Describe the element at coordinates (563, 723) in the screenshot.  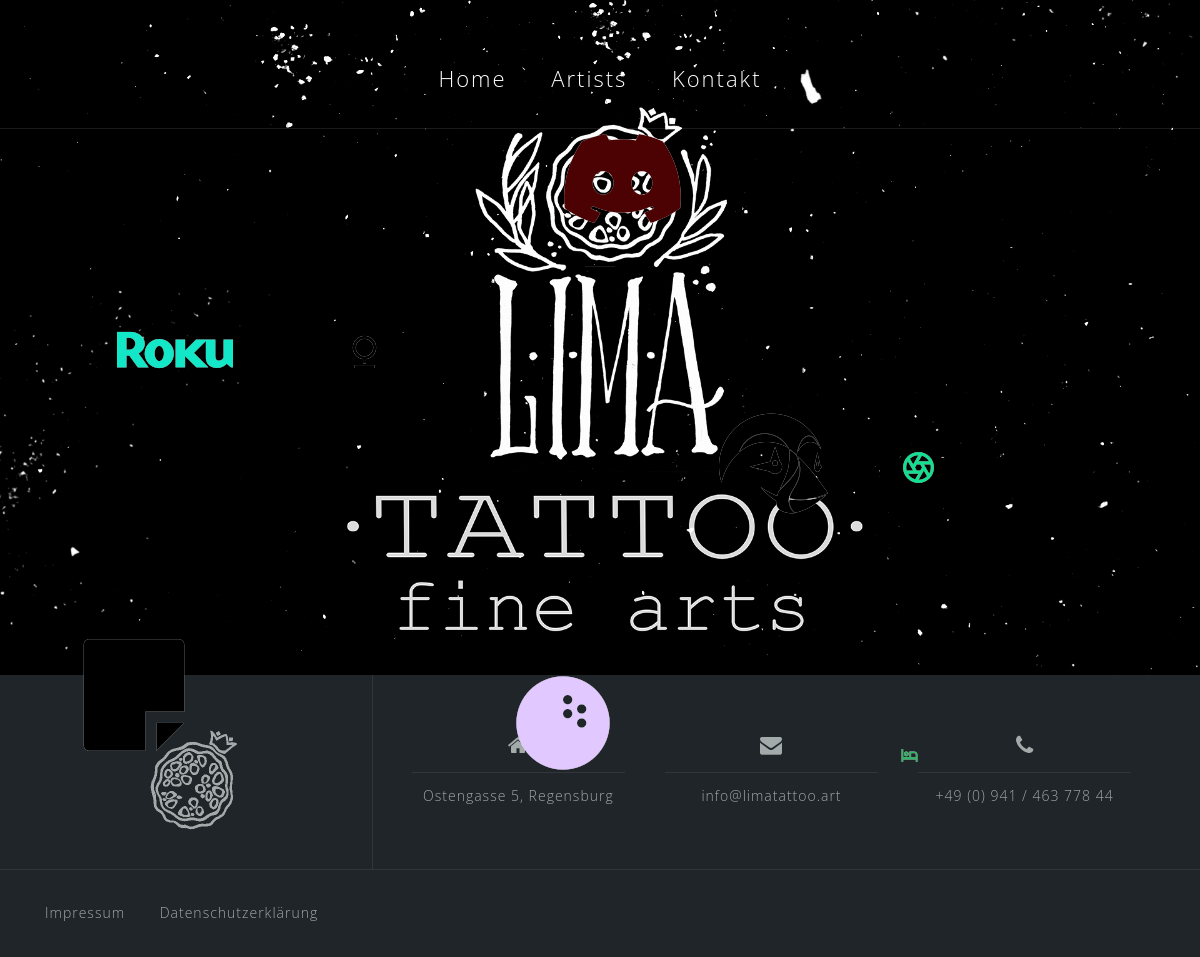
I see `access bowling game or sports app` at that location.